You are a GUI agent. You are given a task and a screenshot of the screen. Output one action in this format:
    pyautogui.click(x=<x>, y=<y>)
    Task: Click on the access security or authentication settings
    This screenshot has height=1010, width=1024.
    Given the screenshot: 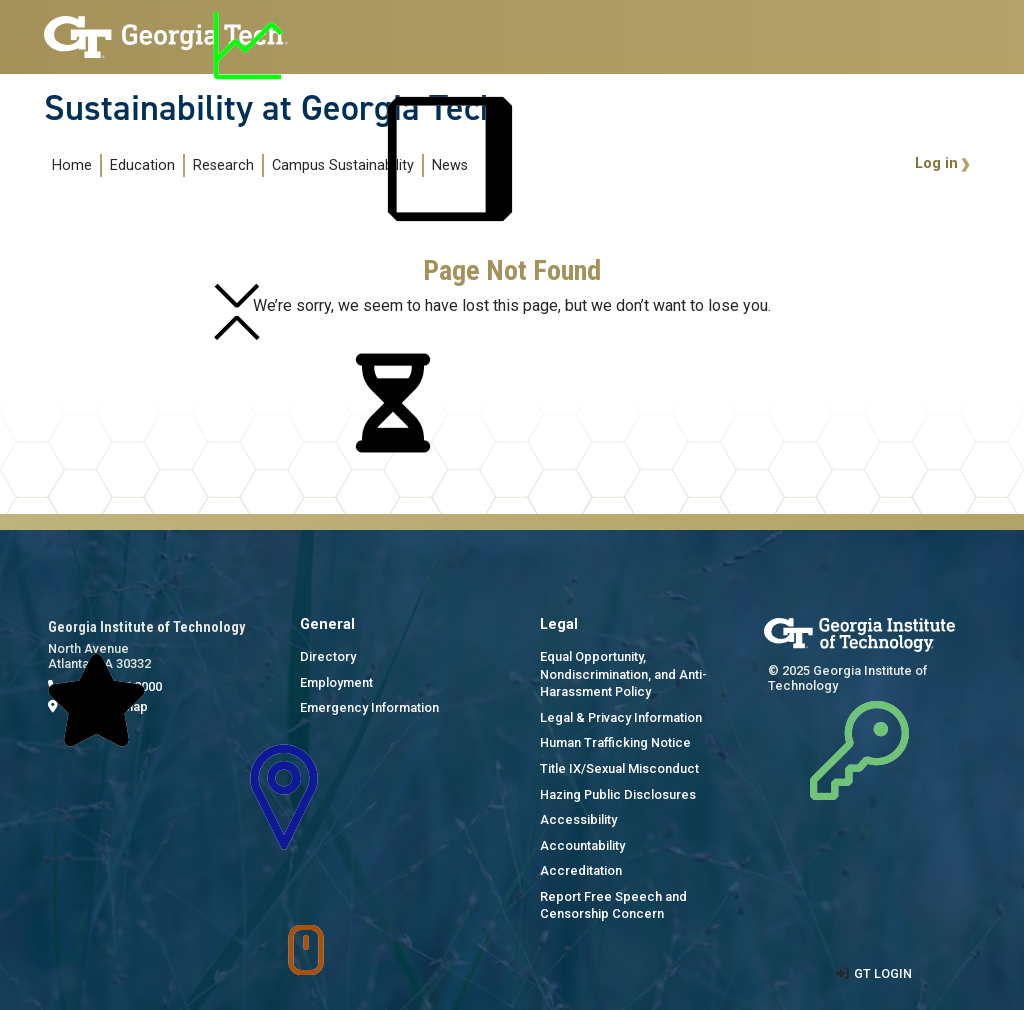 What is the action you would take?
    pyautogui.click(x=859, y=750)
    